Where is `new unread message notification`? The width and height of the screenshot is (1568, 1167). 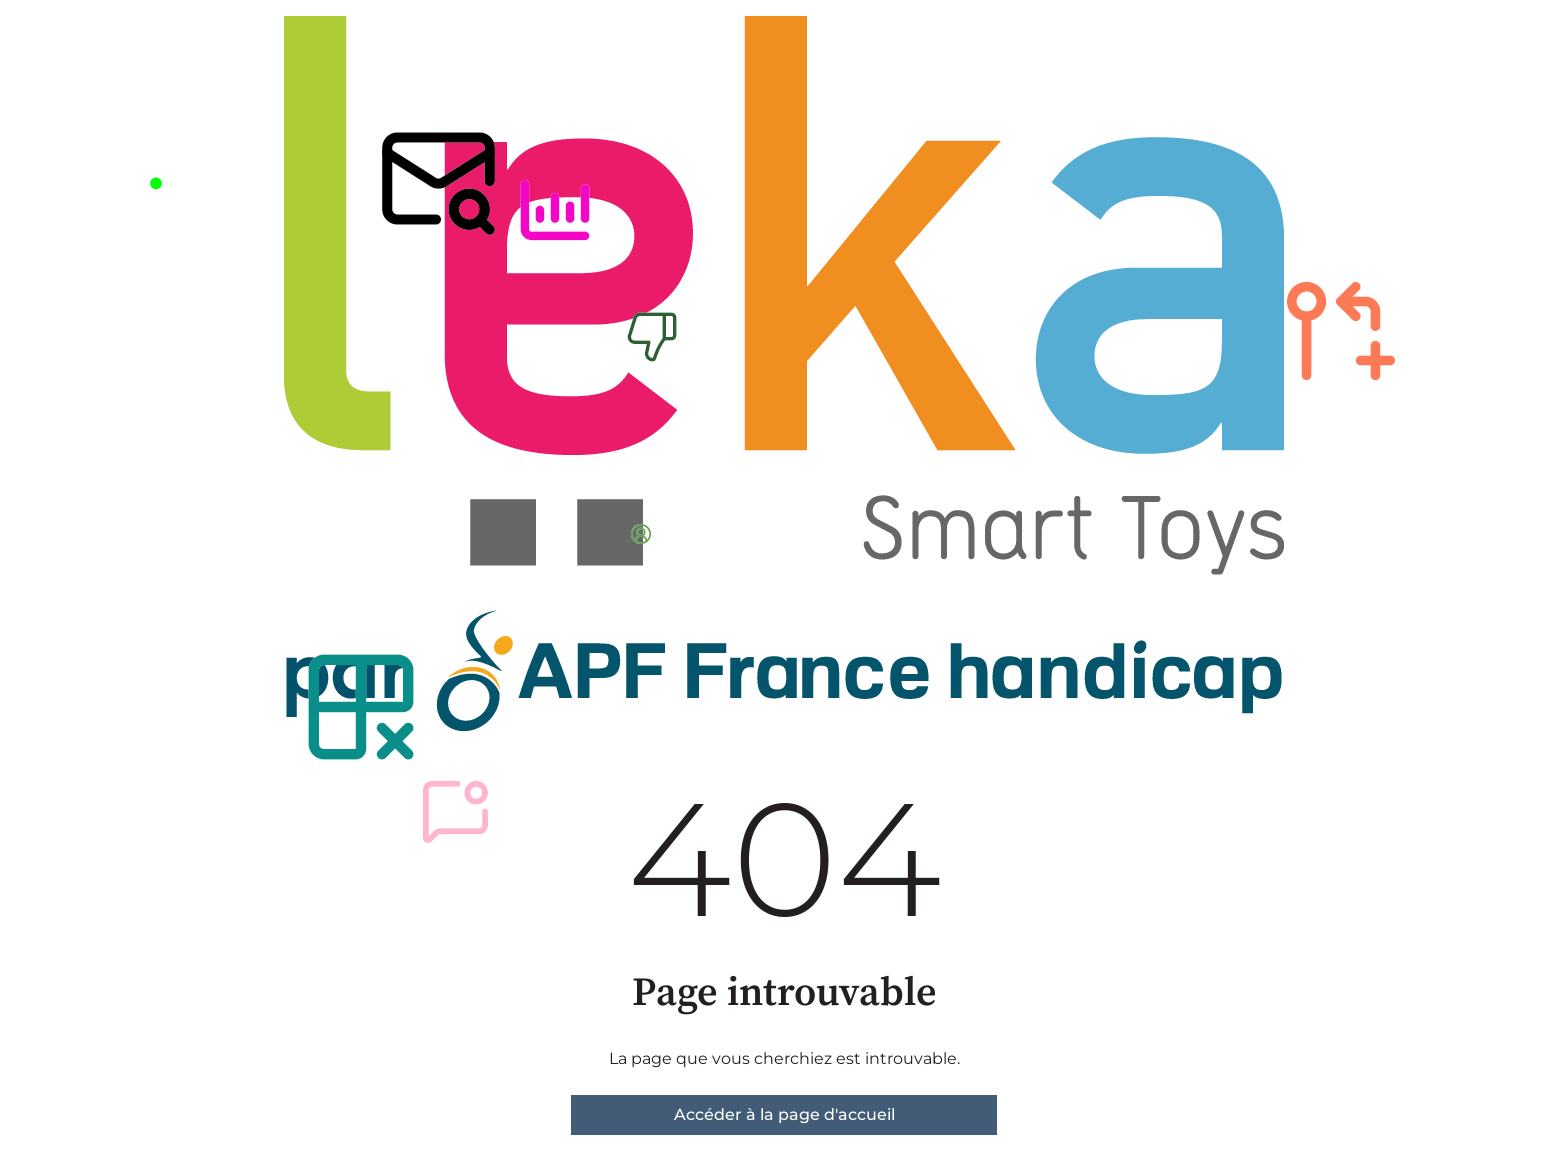
new unread message notification is located at coordinates (455, 810).